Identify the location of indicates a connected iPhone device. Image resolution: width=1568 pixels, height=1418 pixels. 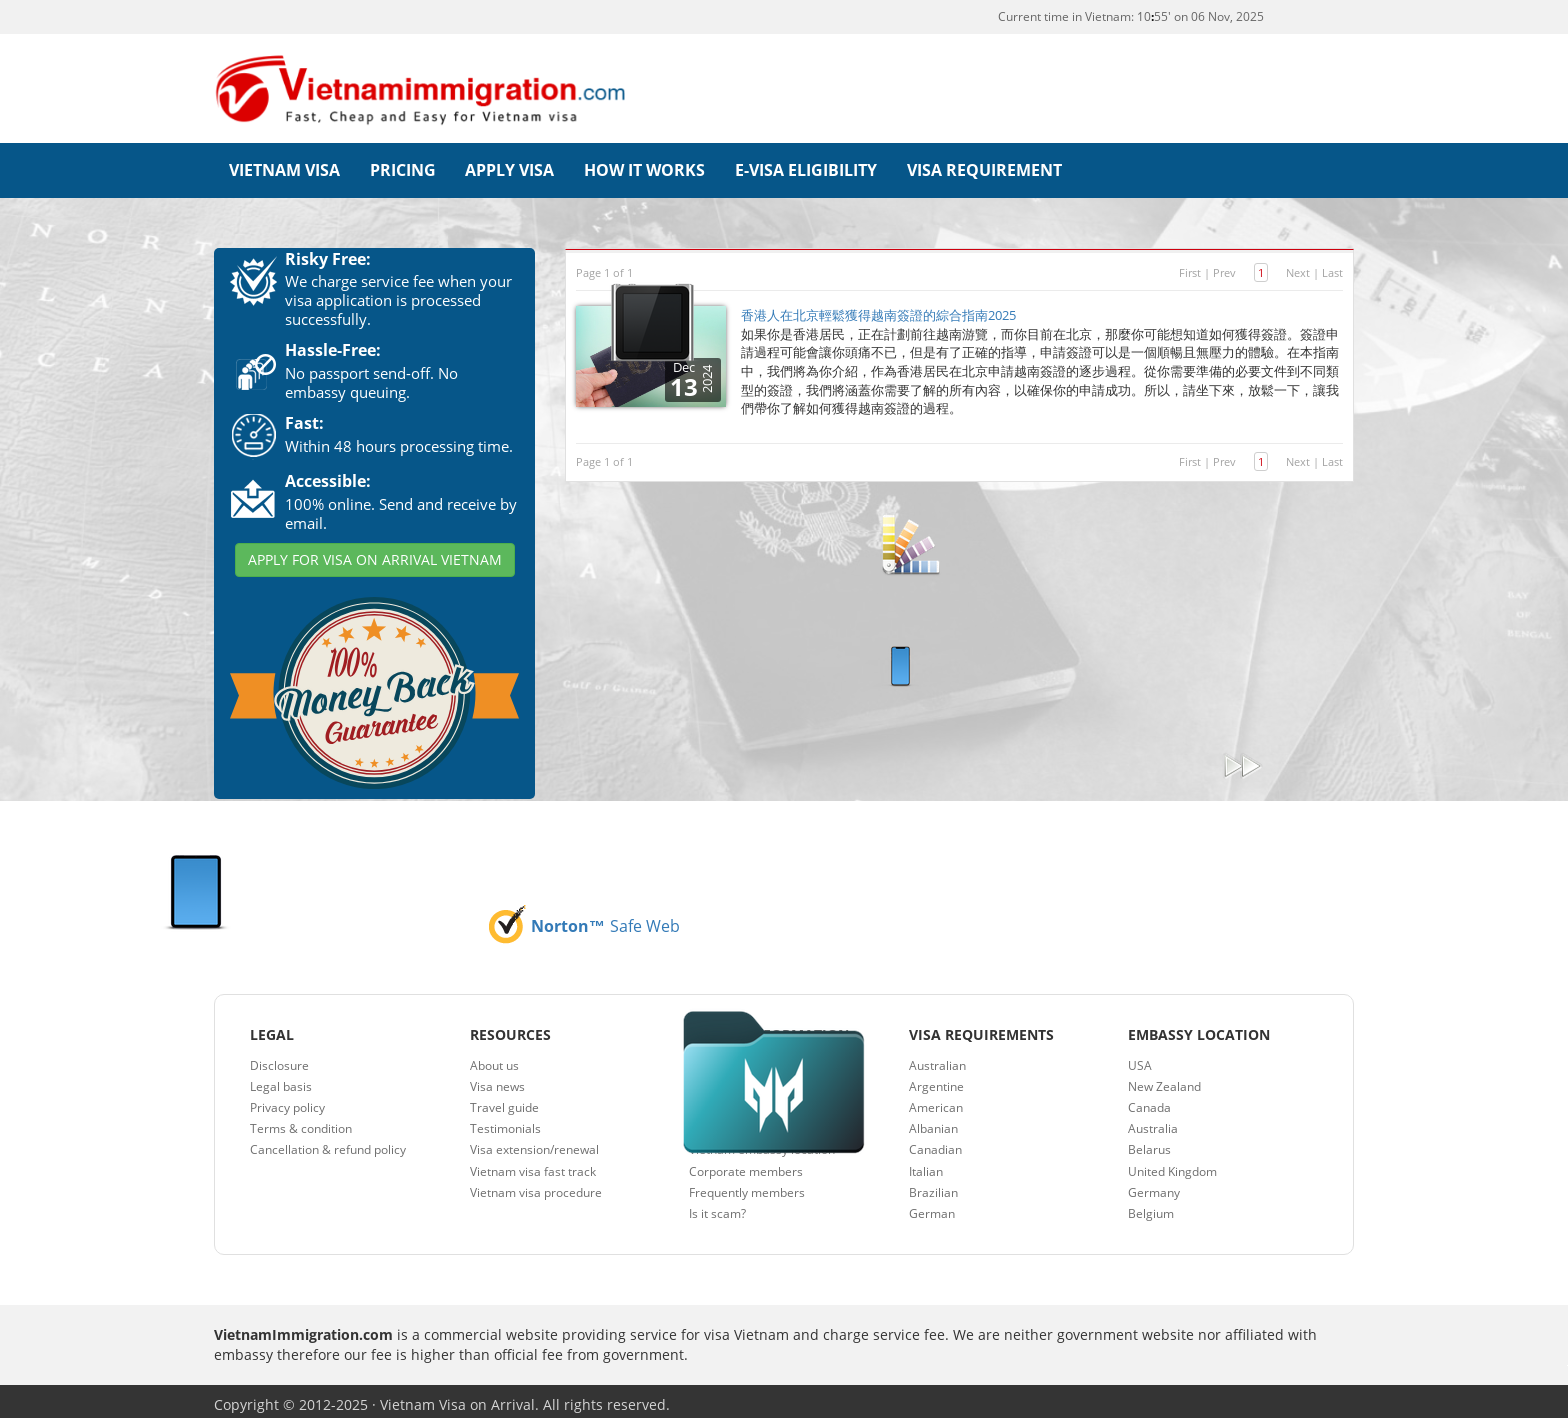
(900, 666).